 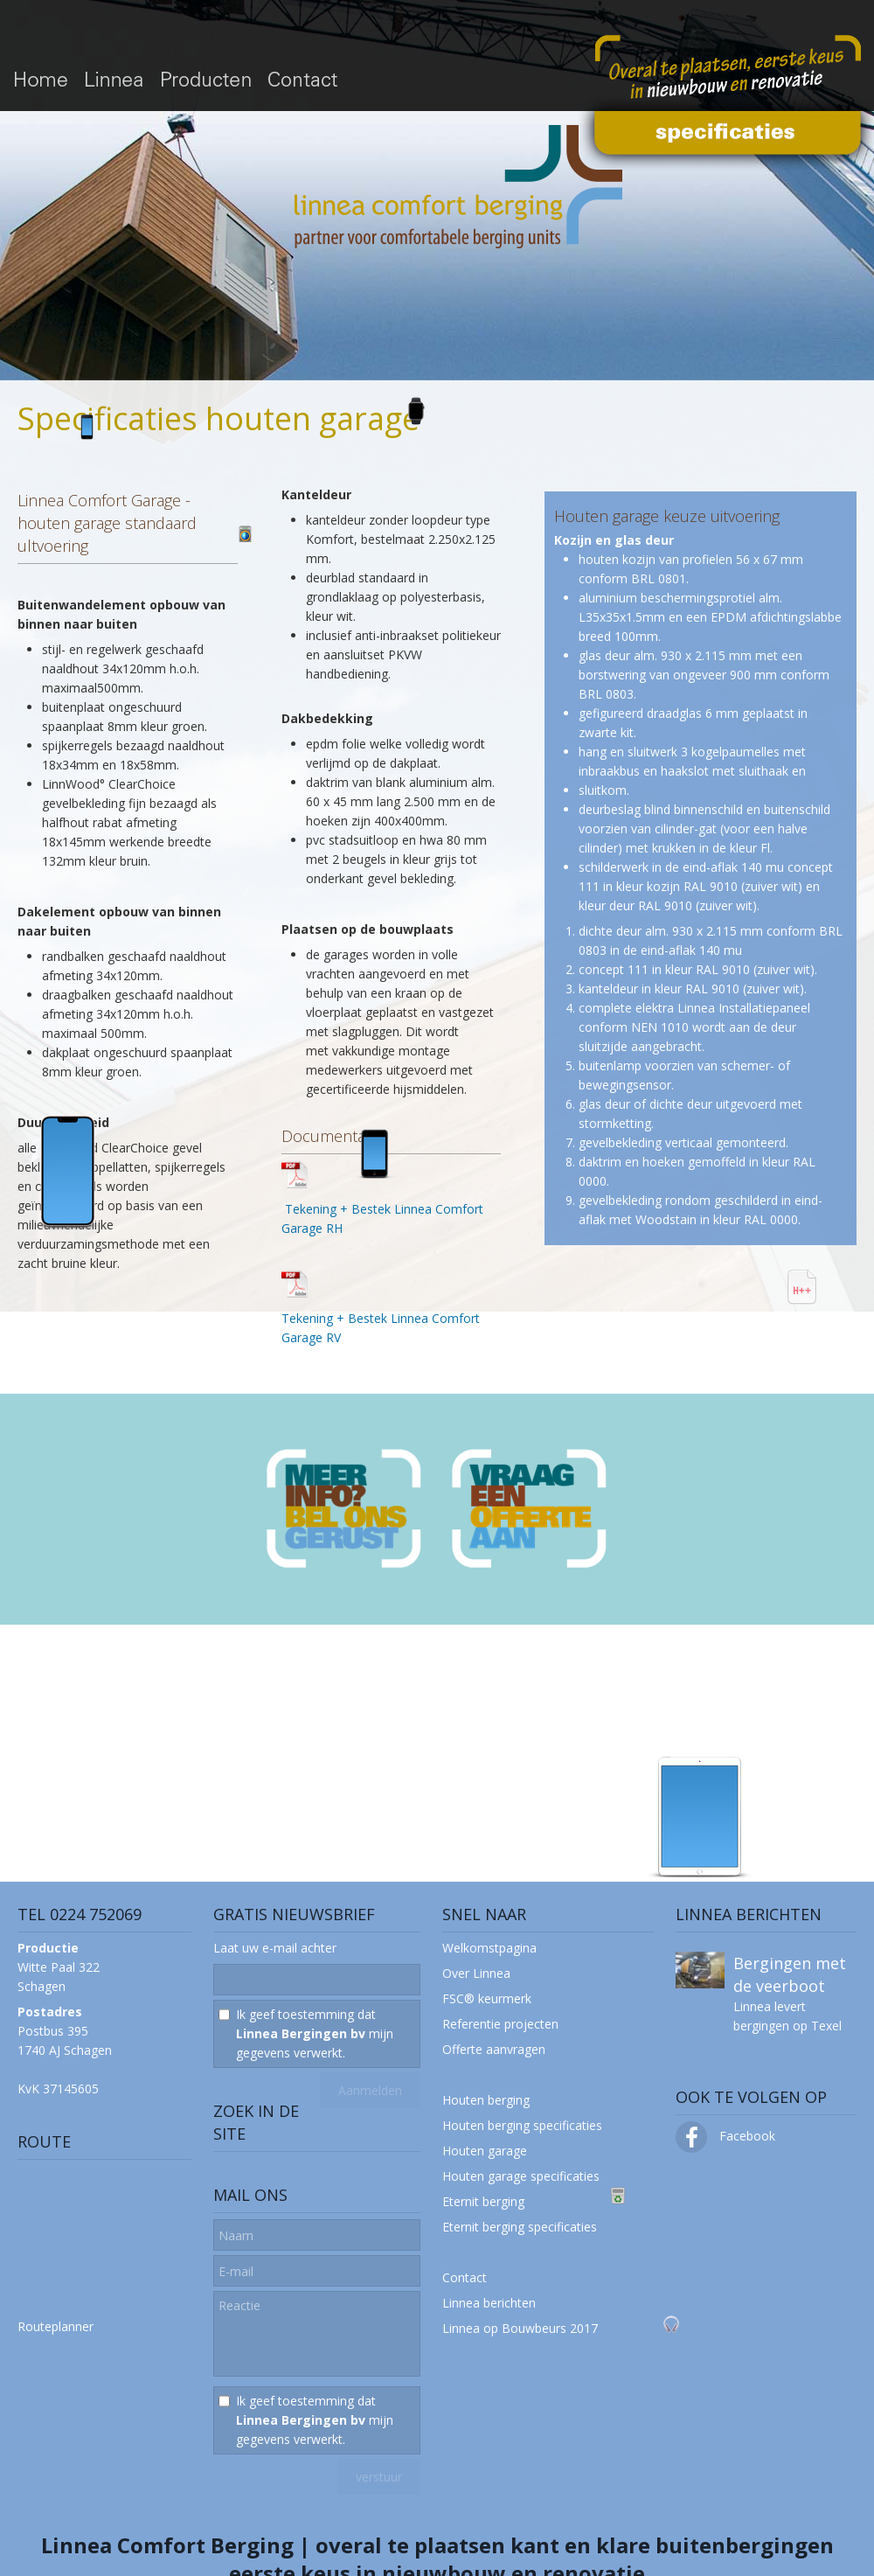 What do you see at coordinates (671, 2324) in the screenshot?
I see `indicates connected bluetooth headphones` at bounding box center [671, 2324].